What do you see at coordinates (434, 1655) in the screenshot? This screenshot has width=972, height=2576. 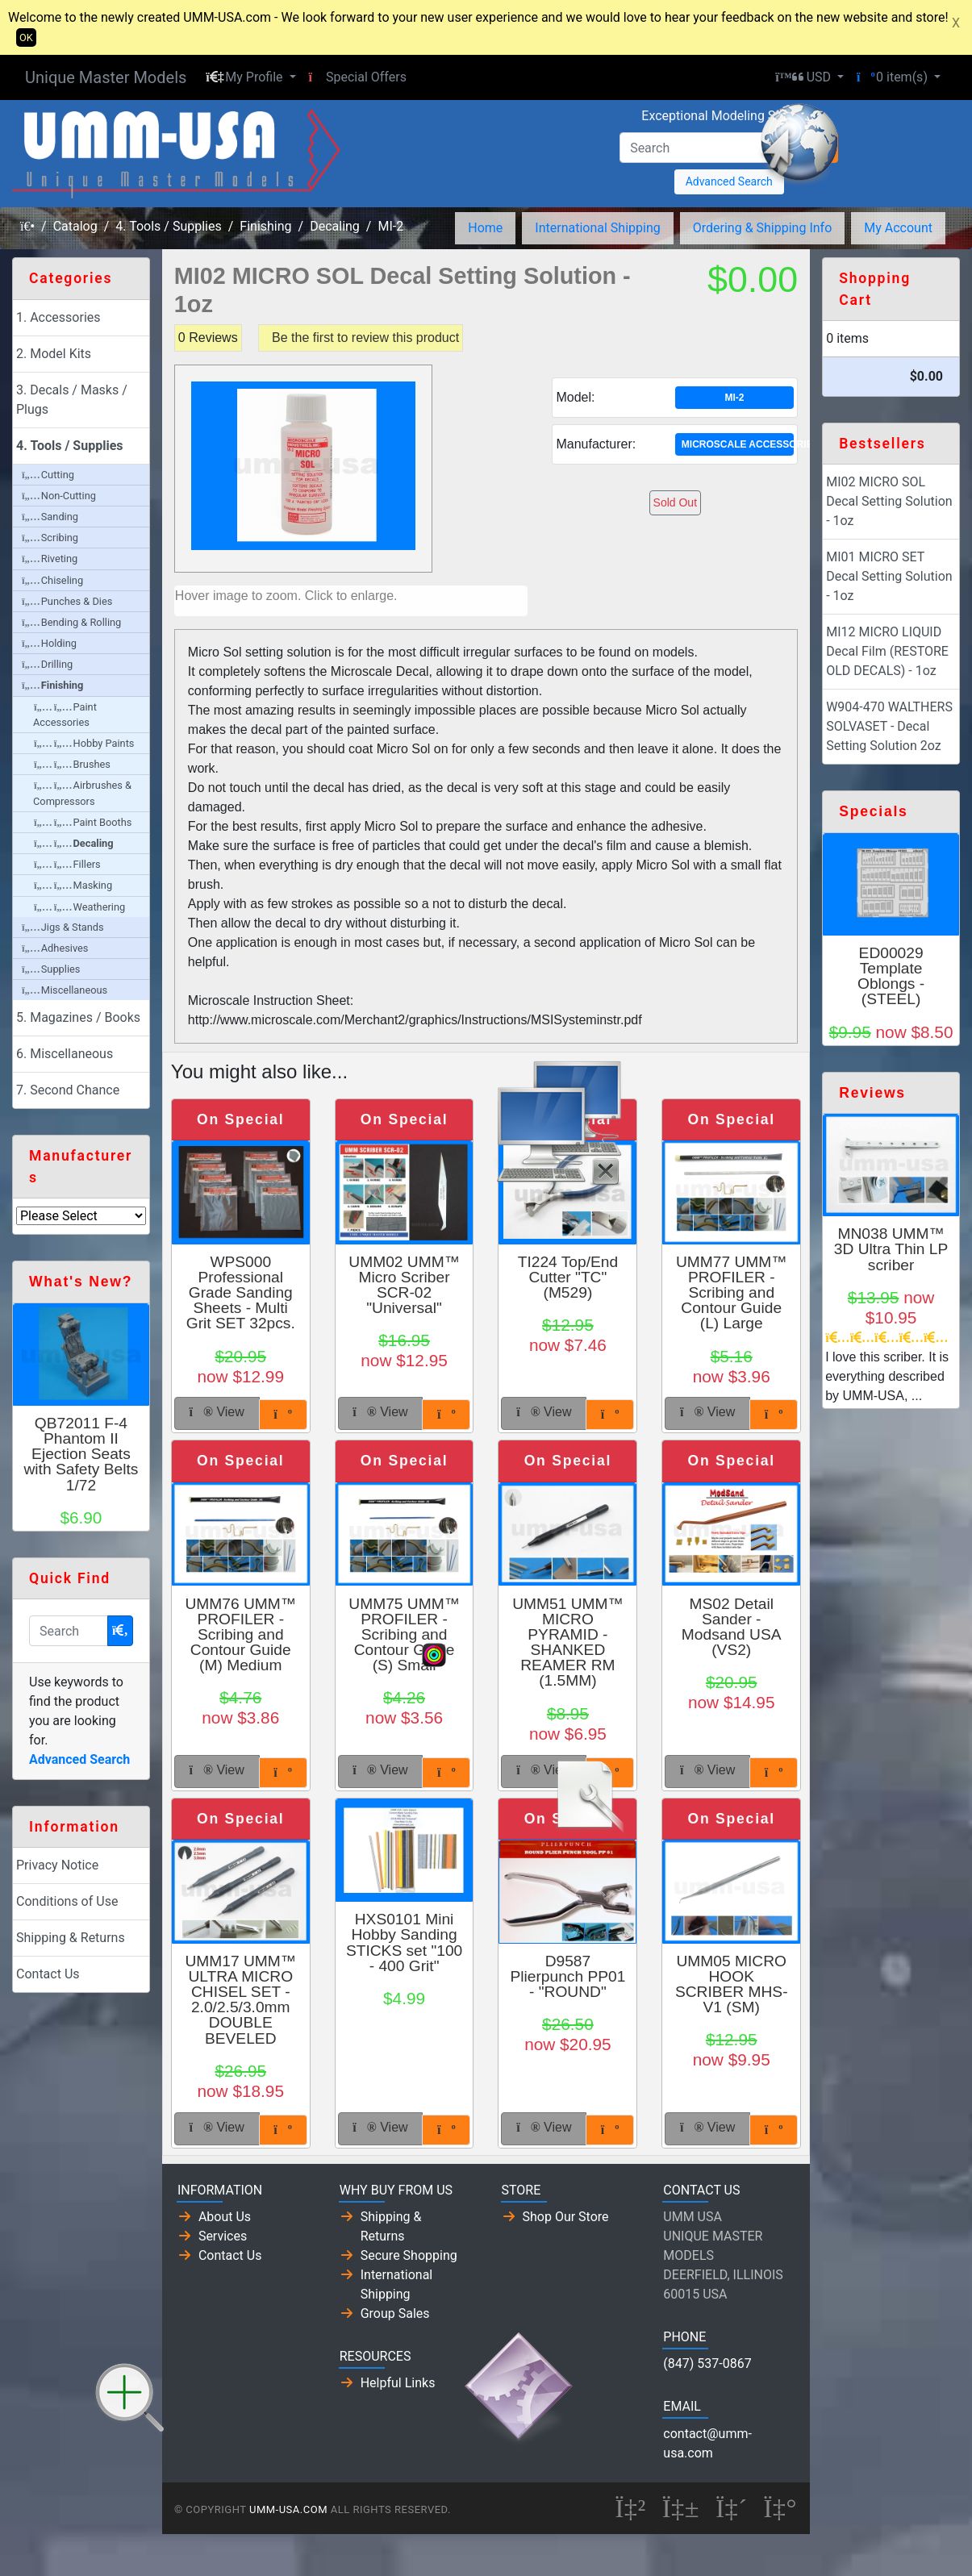 I see `open the Fitness app` at bounding box center [434, 1655].